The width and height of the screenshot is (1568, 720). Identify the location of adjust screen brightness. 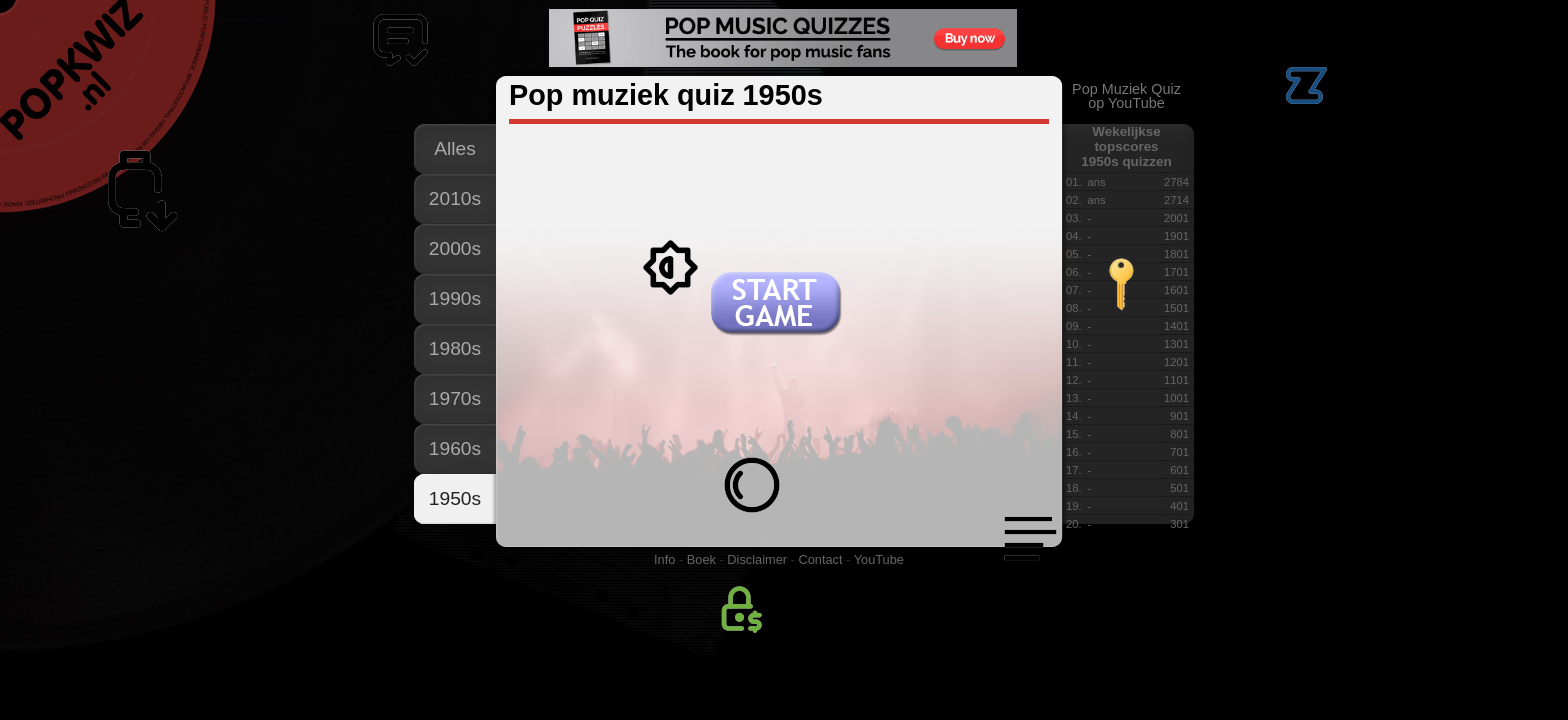
(670, 267).